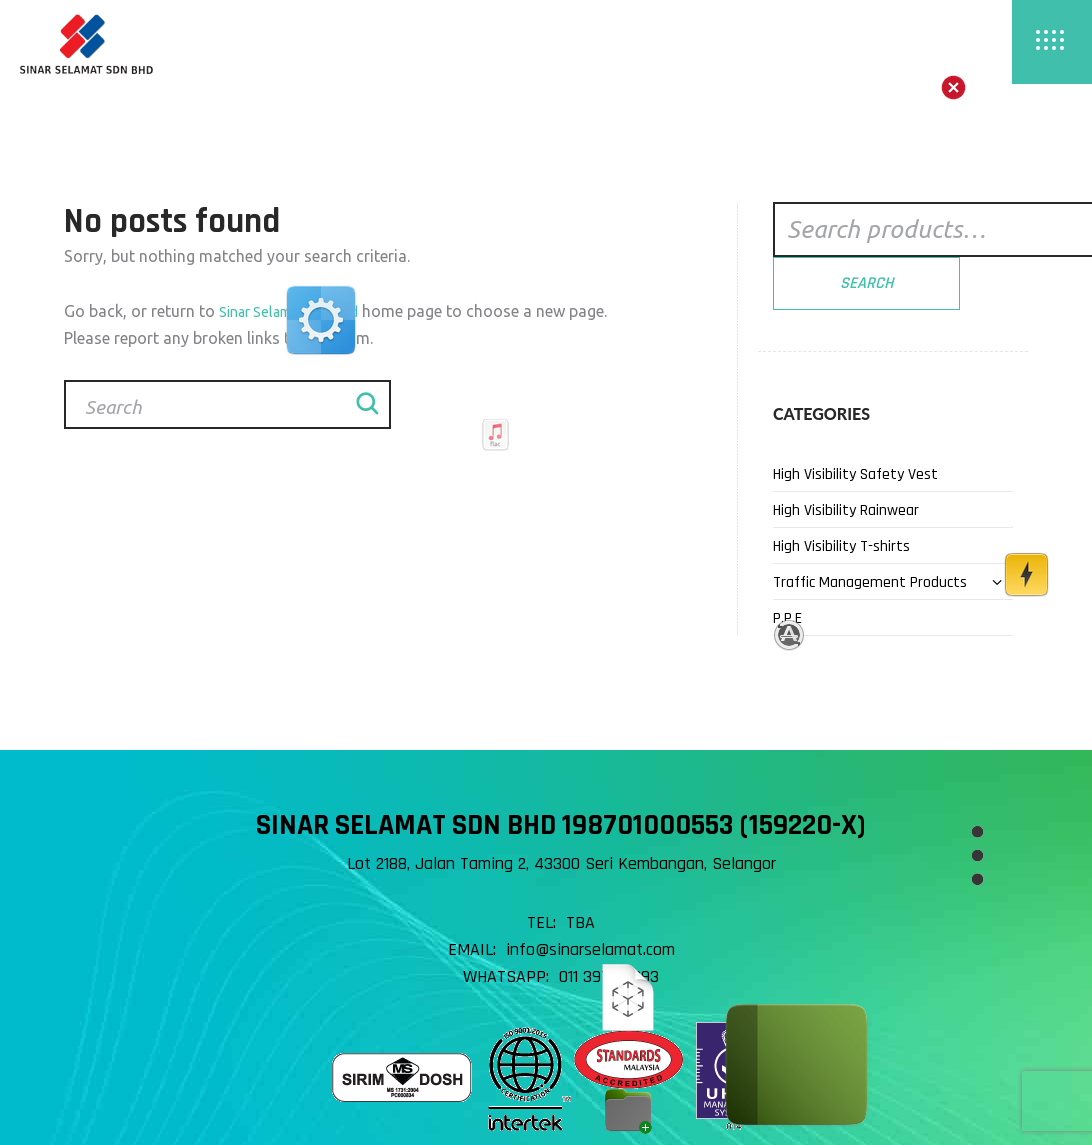 This screenshot has height=1145, width=1092. Describe the element at coordinates (1026, 574) in the screenshot. I see `open power management settings` at that location.